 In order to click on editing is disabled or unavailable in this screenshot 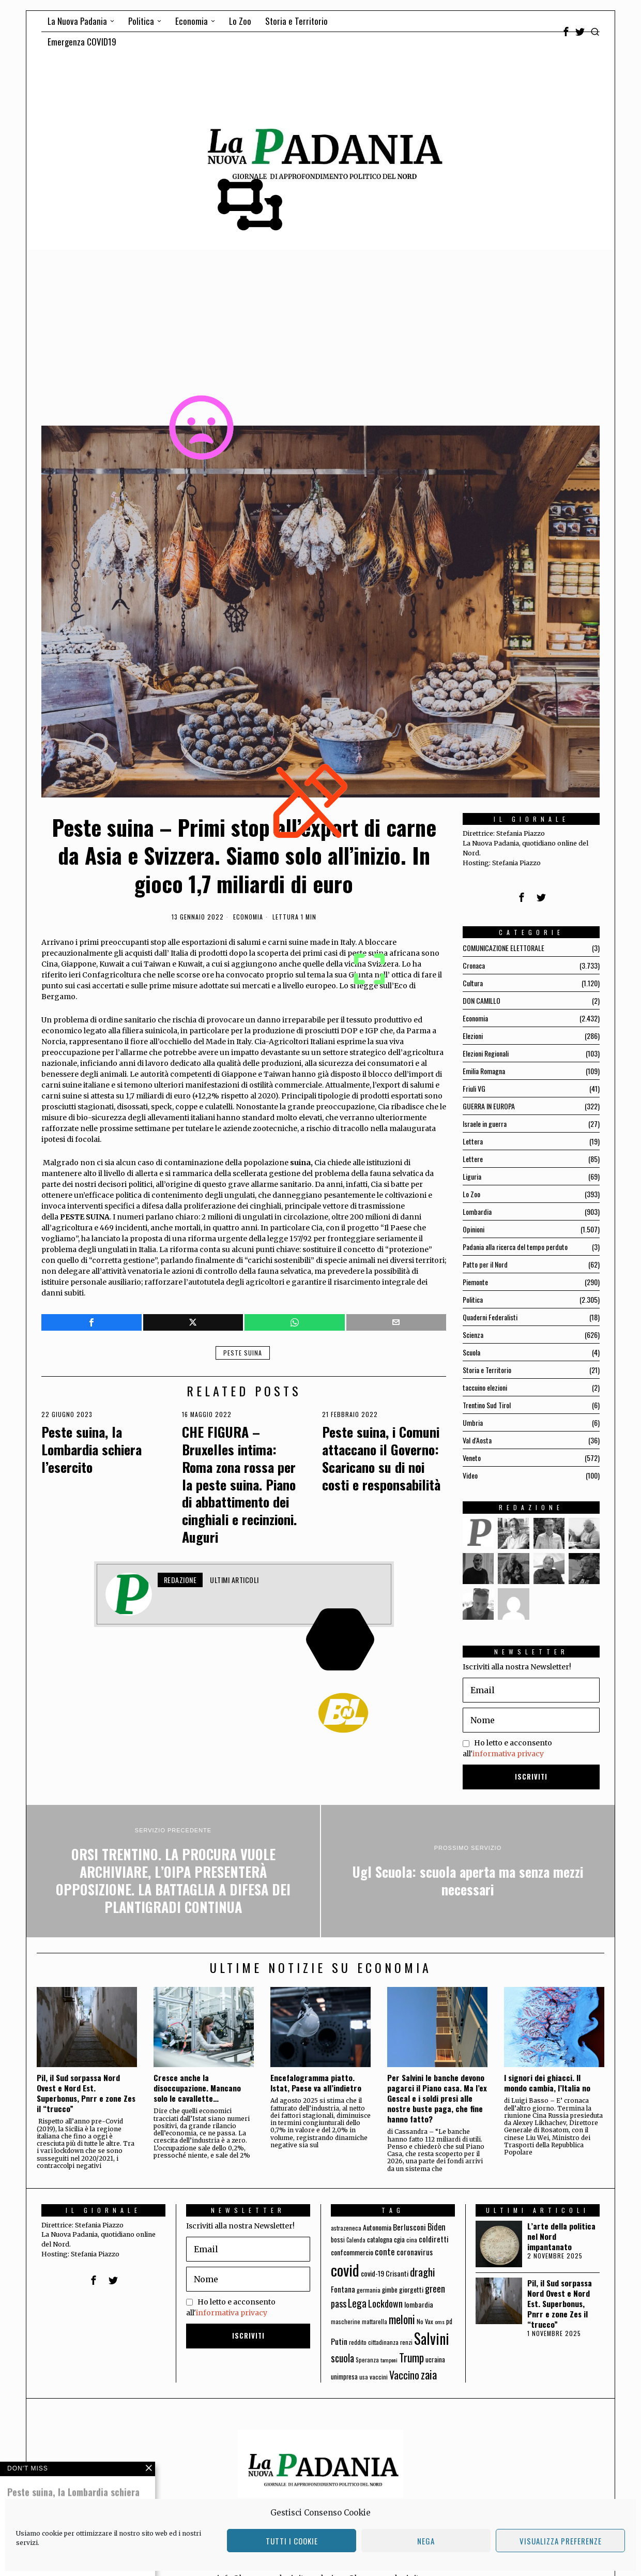, I will do `click(309, 802)`.